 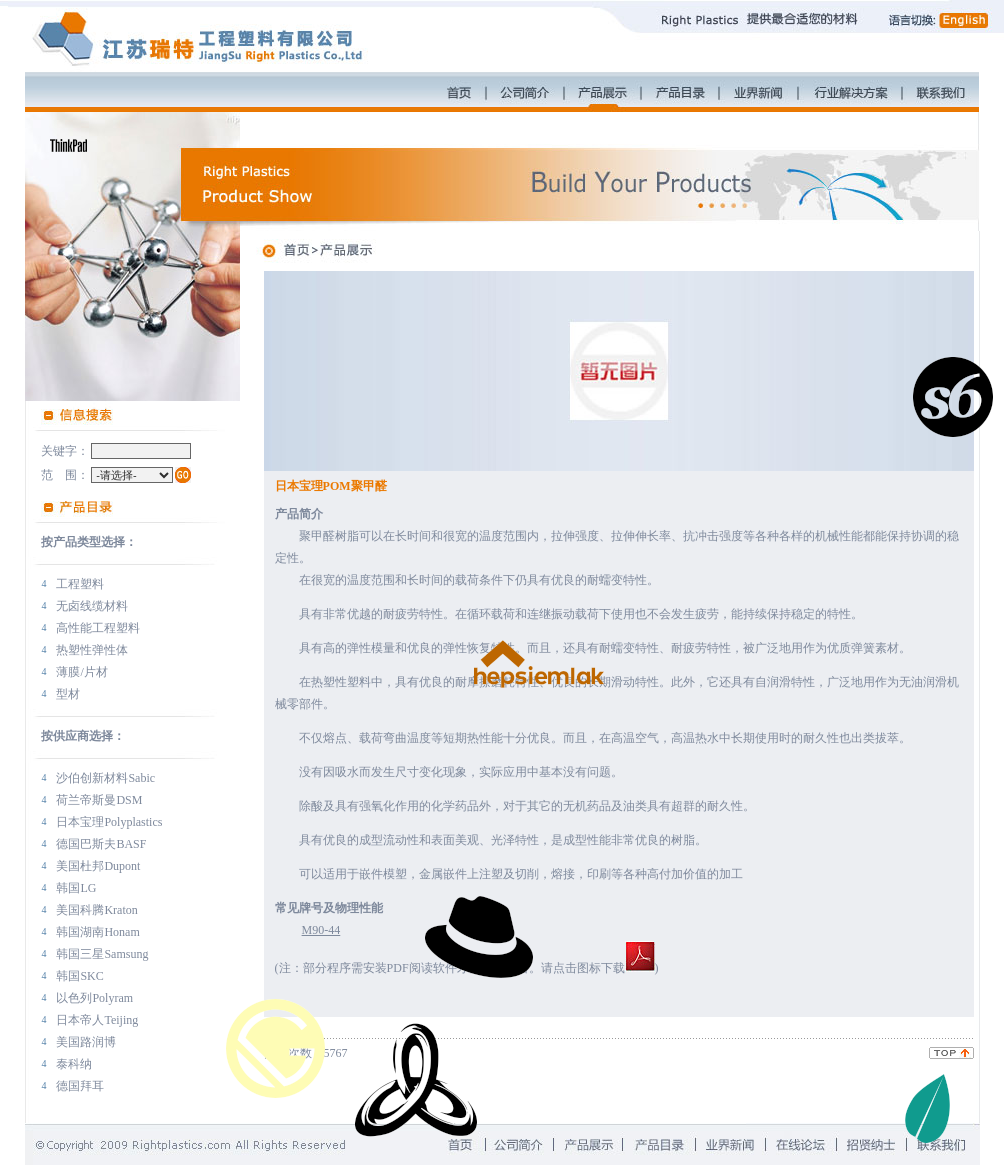 What do you see at coordinates (416, 1080) in the screenshot?
I see `treyarch game studio logo` at bounding box center [416, 1080].